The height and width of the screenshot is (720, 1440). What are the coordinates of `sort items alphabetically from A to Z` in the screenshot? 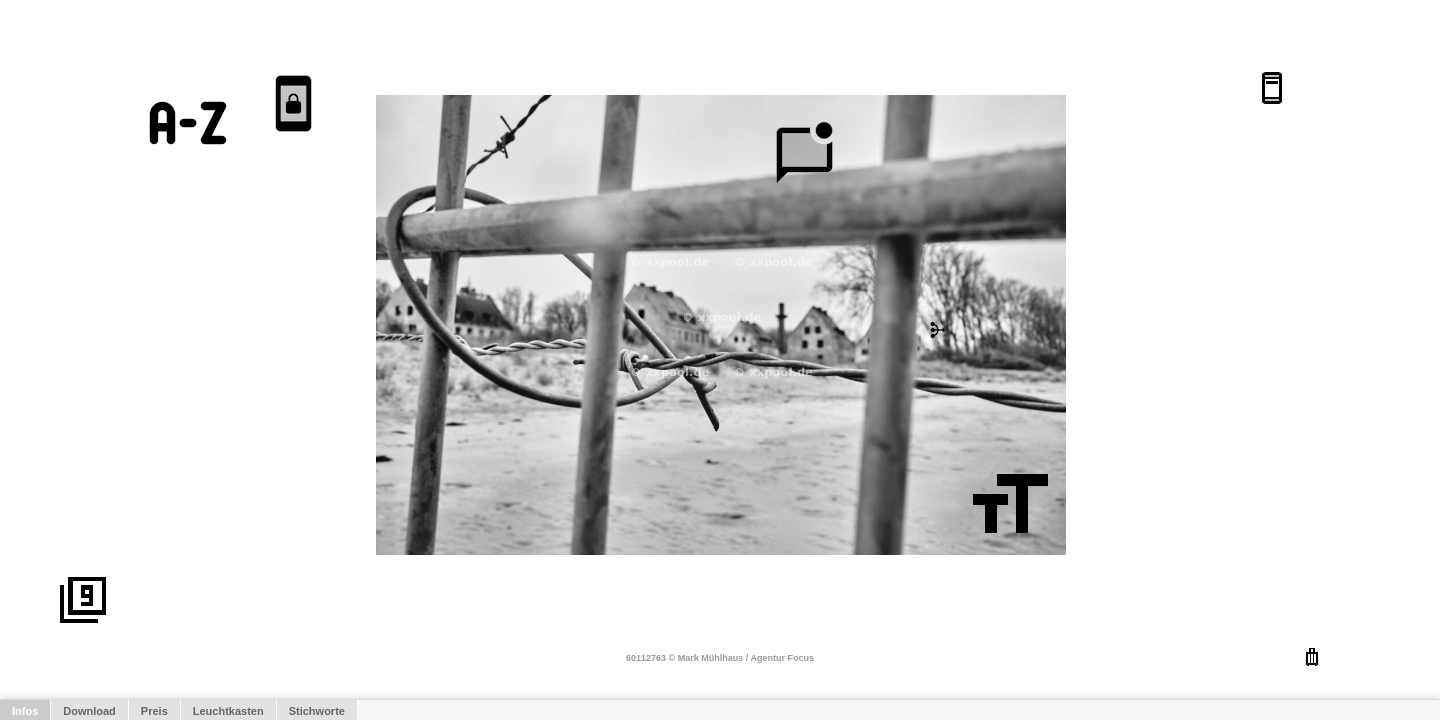 It's located at (188, 123).